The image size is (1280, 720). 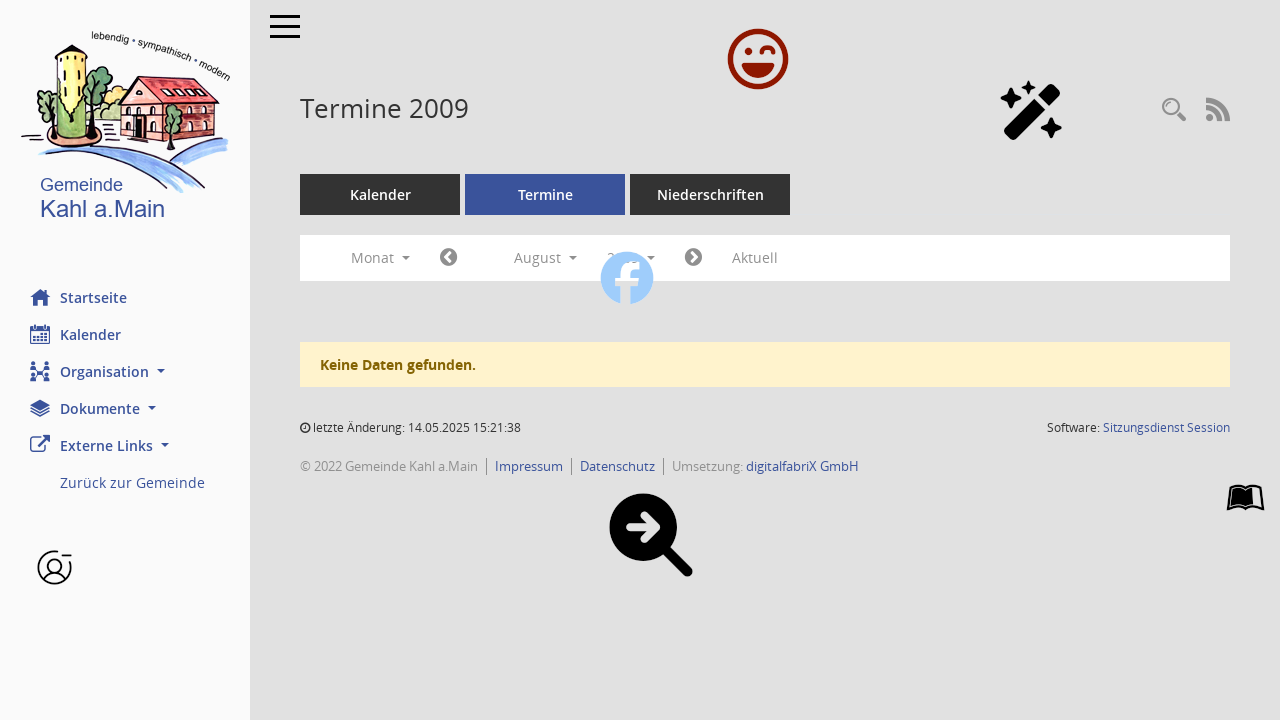 I want to click on open Facebook app, so click(x=627, y=278).